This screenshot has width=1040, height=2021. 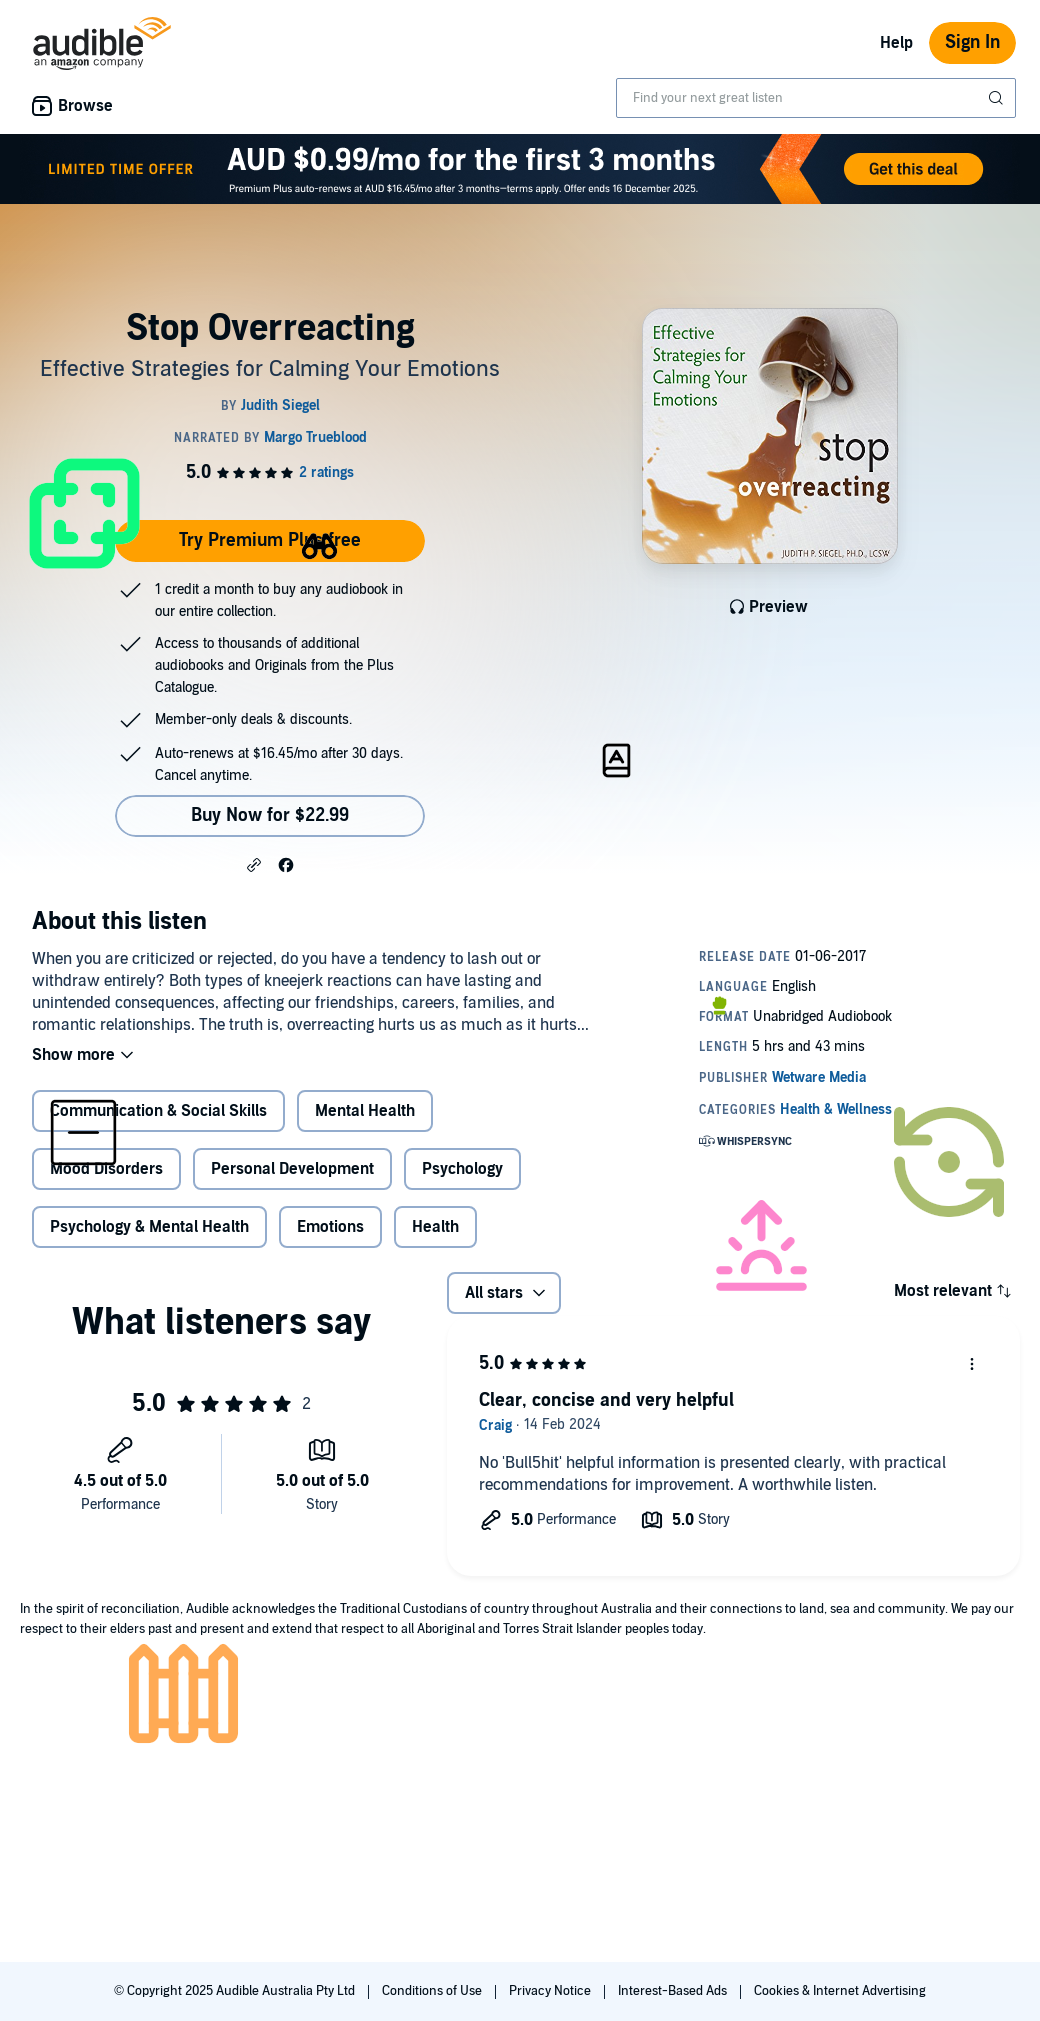 I want to click on set a morning alarm or wake-up time, so click(x=761, y=1245).